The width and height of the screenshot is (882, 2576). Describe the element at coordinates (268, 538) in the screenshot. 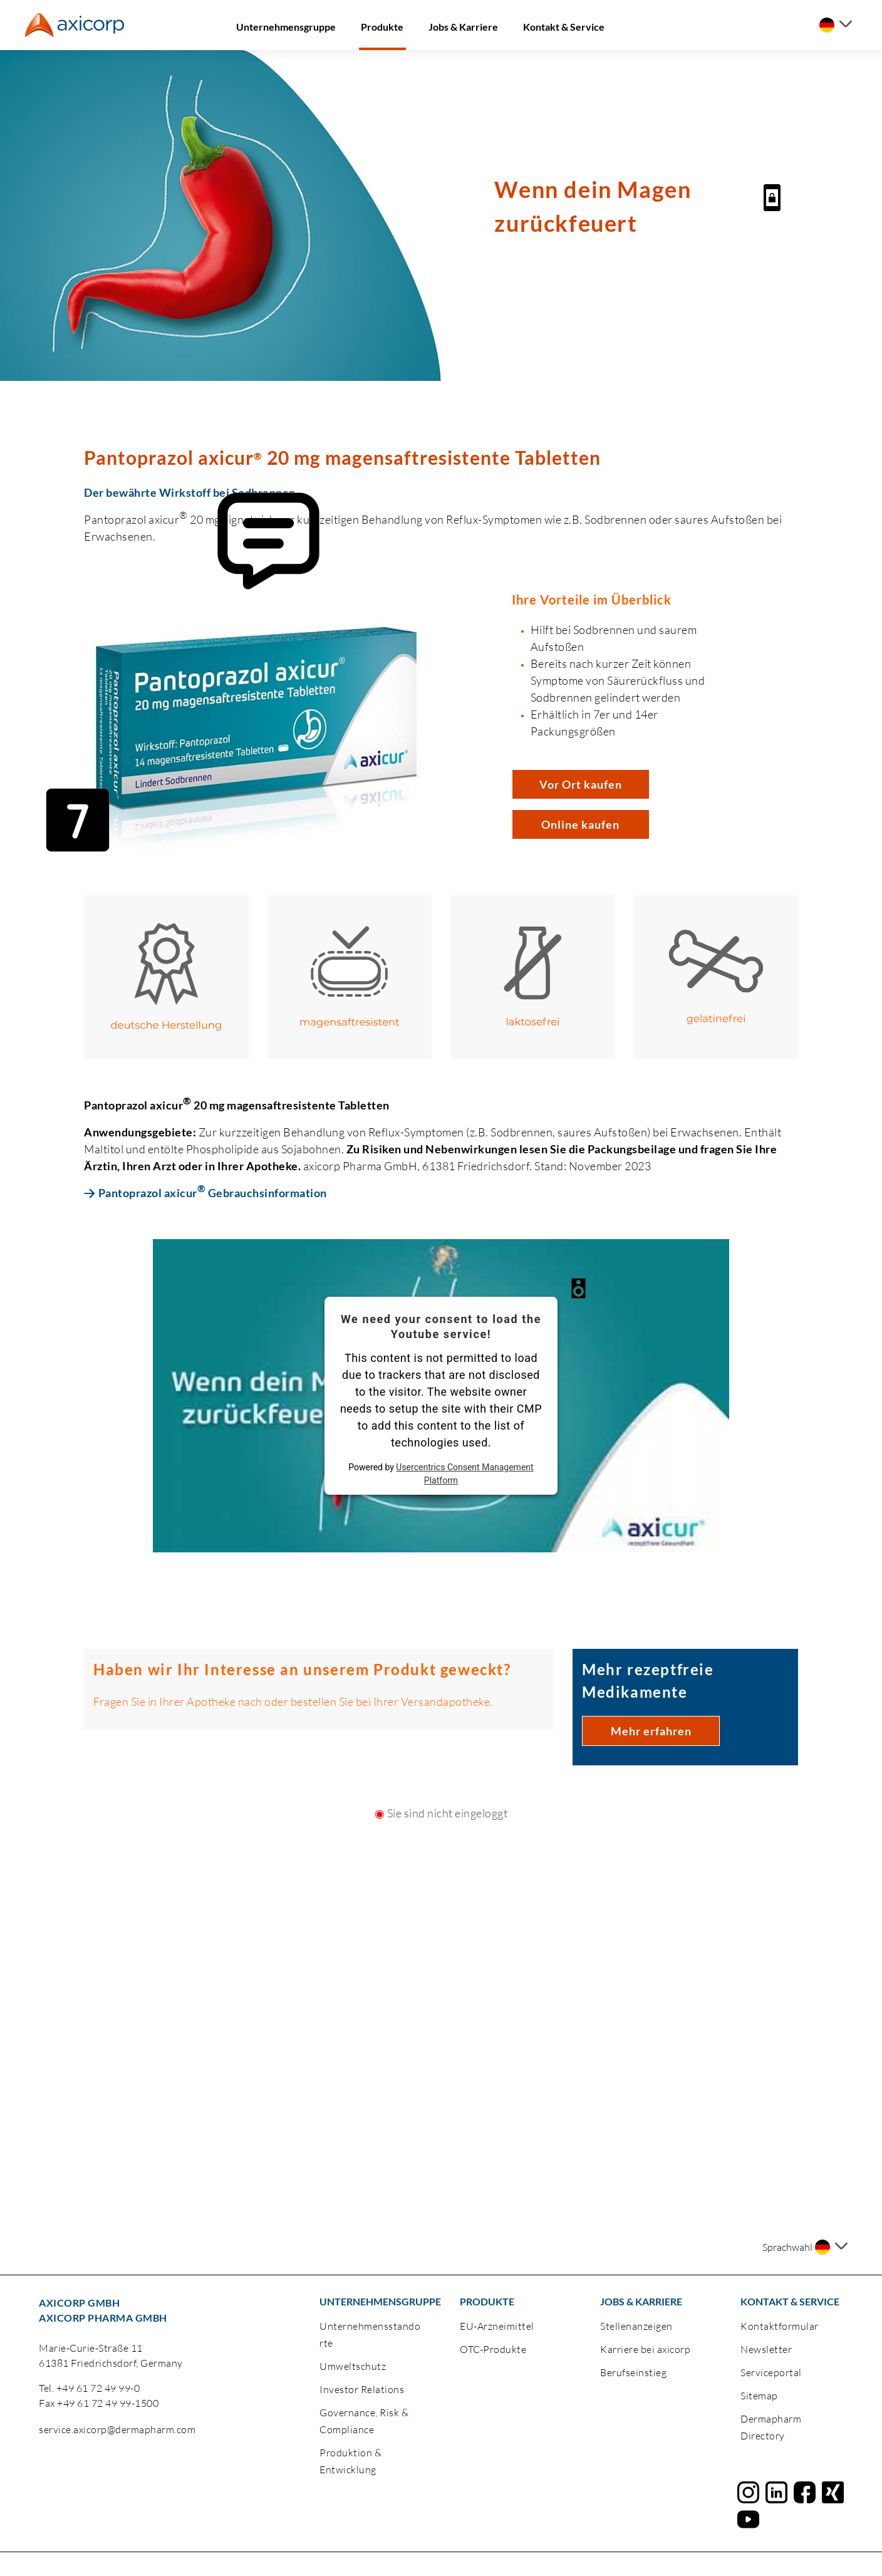

I see `open messaging or chat` at that location.